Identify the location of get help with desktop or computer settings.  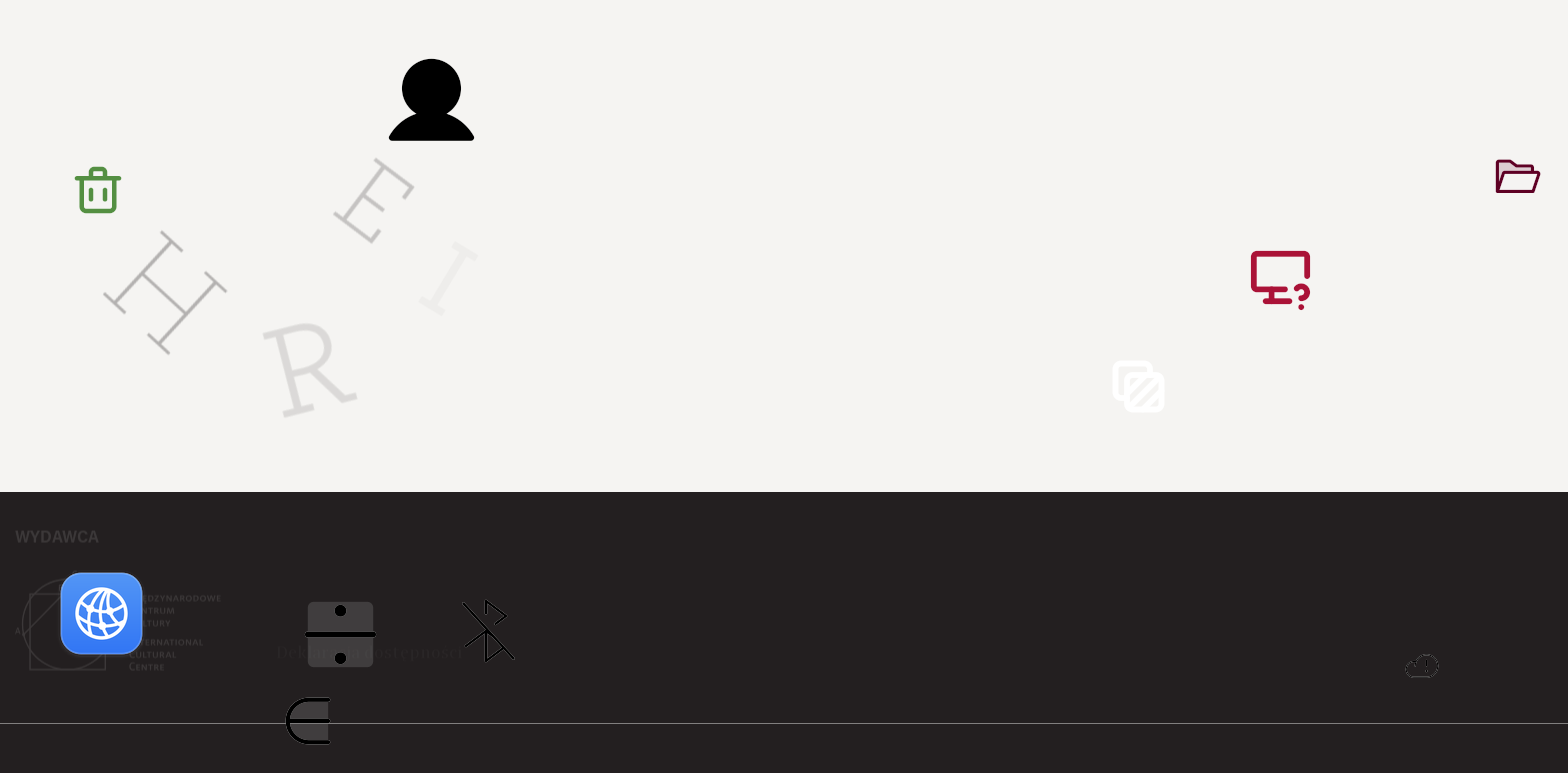
(1280, 277).